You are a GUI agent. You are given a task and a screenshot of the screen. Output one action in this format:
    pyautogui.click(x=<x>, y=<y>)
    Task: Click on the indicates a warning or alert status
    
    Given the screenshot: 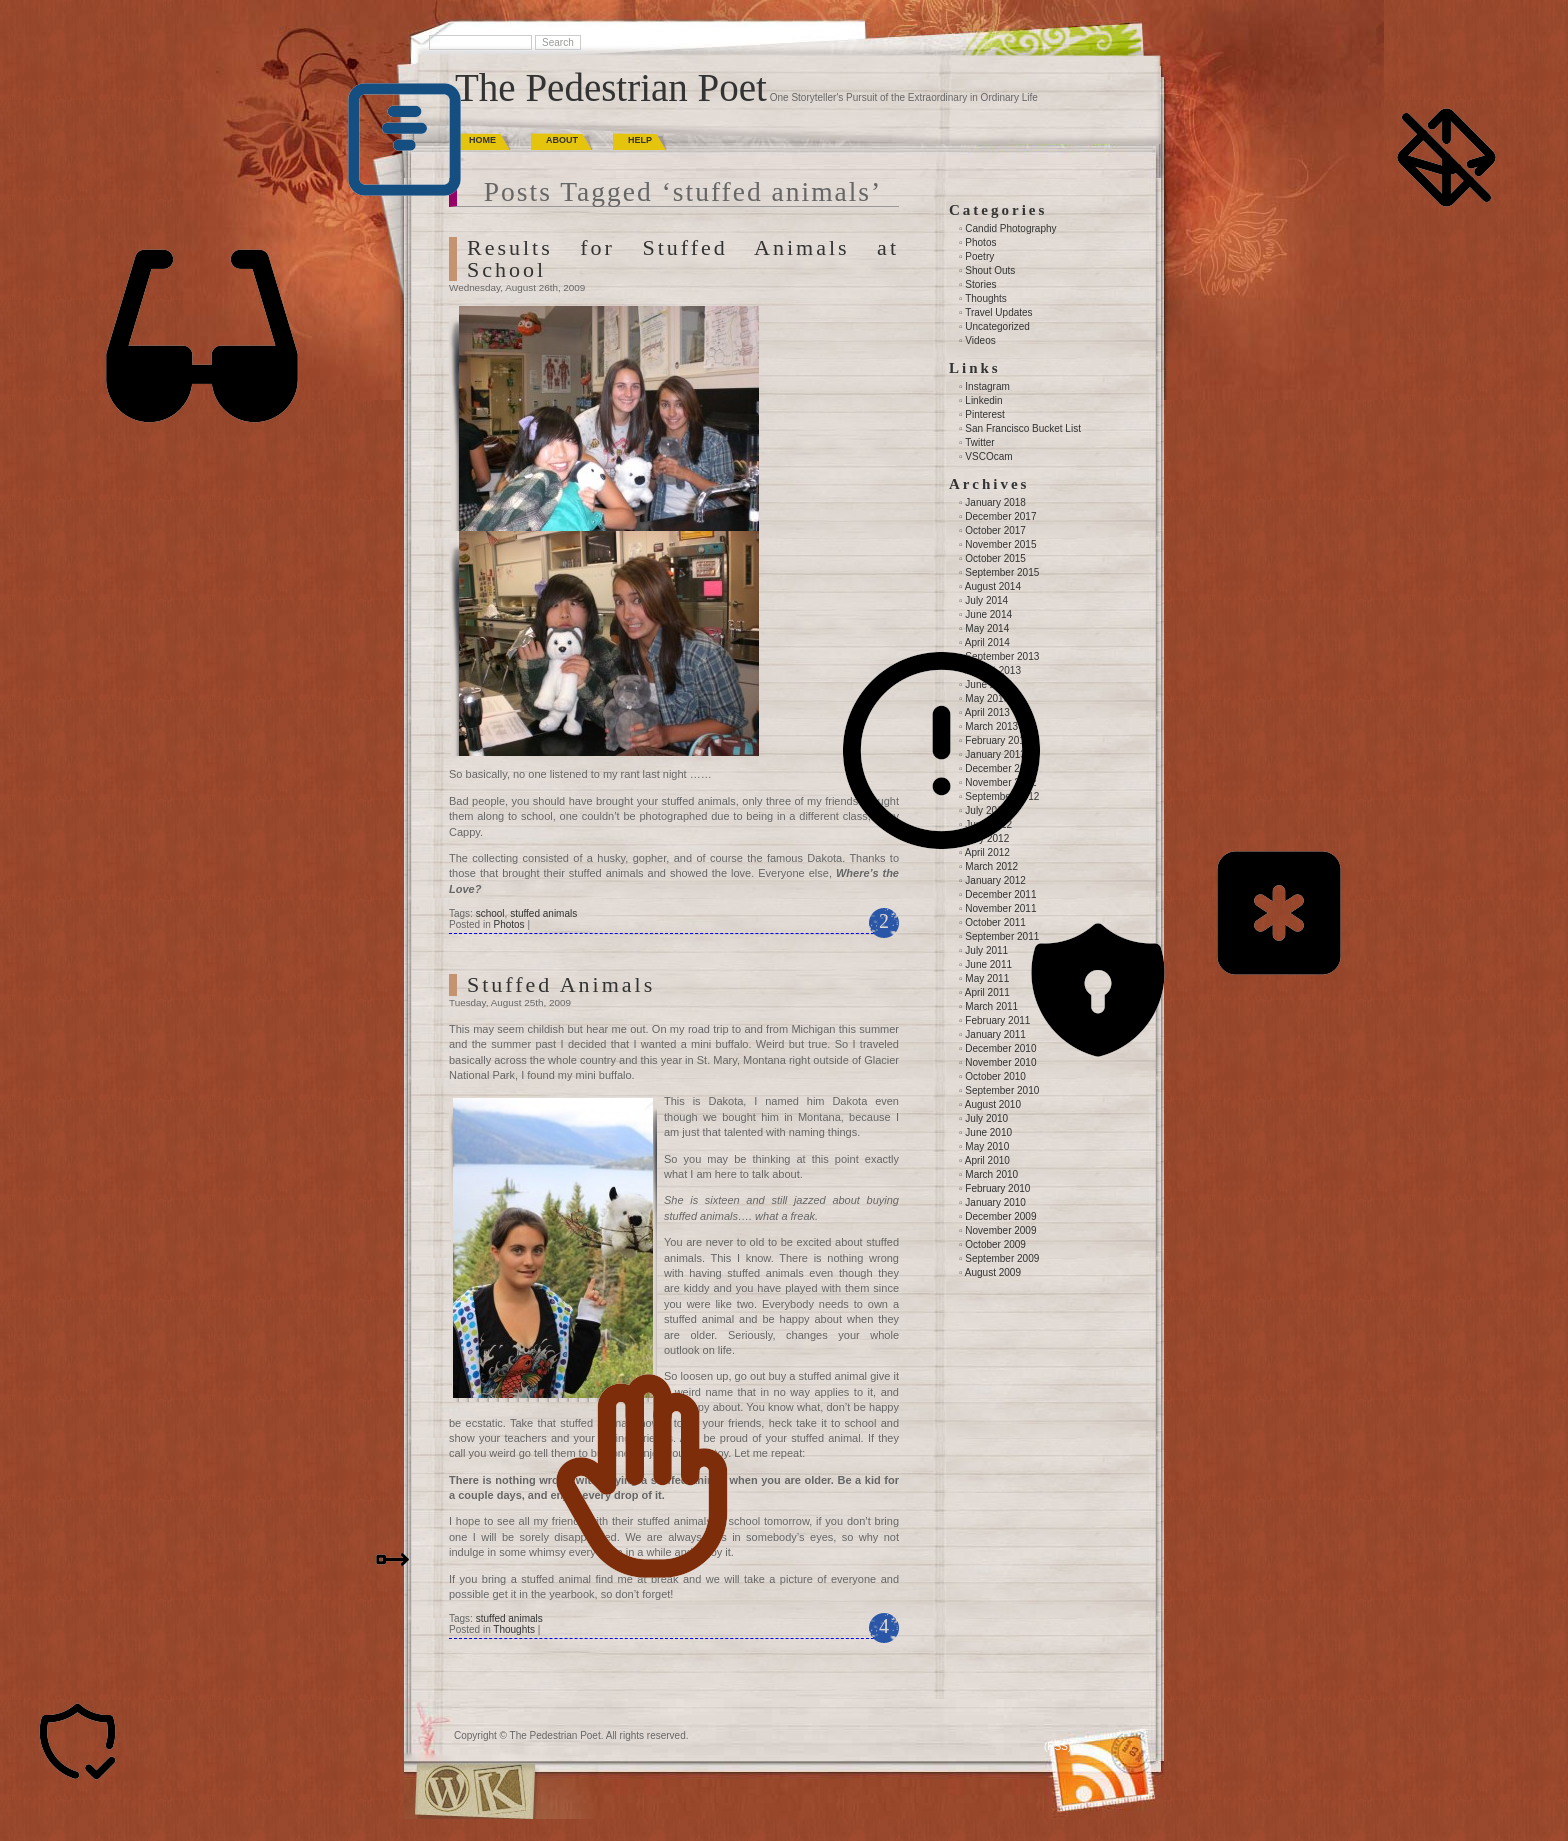 What is the action you would take?
    pyautogui.click(x=941, y=750)
    